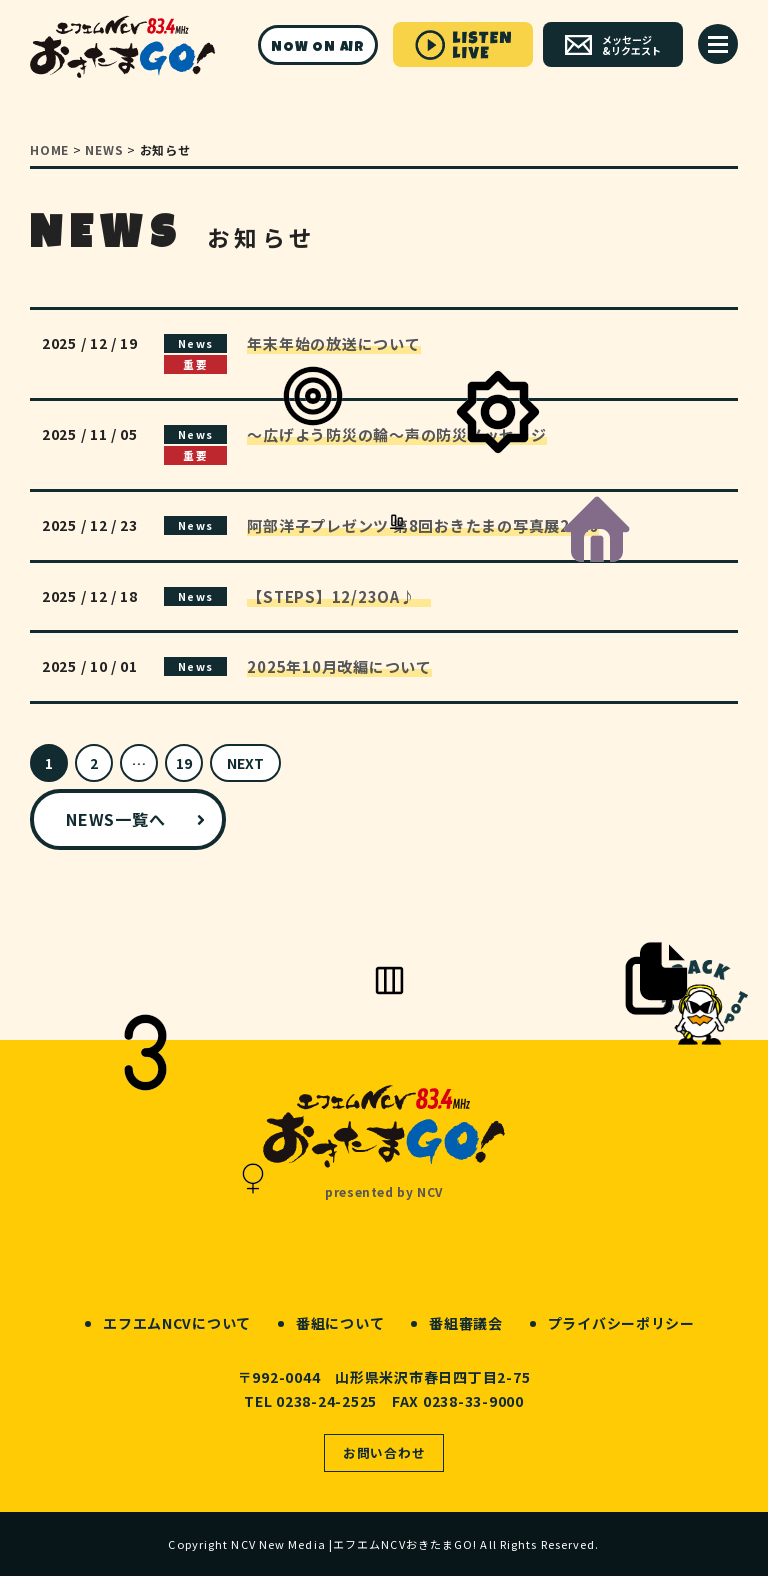 The height and width of the screenshot is (1576, 768). Describe the element at coordinates (389, 980) in the screenshot. I see `switch to three-column layout` at that location.